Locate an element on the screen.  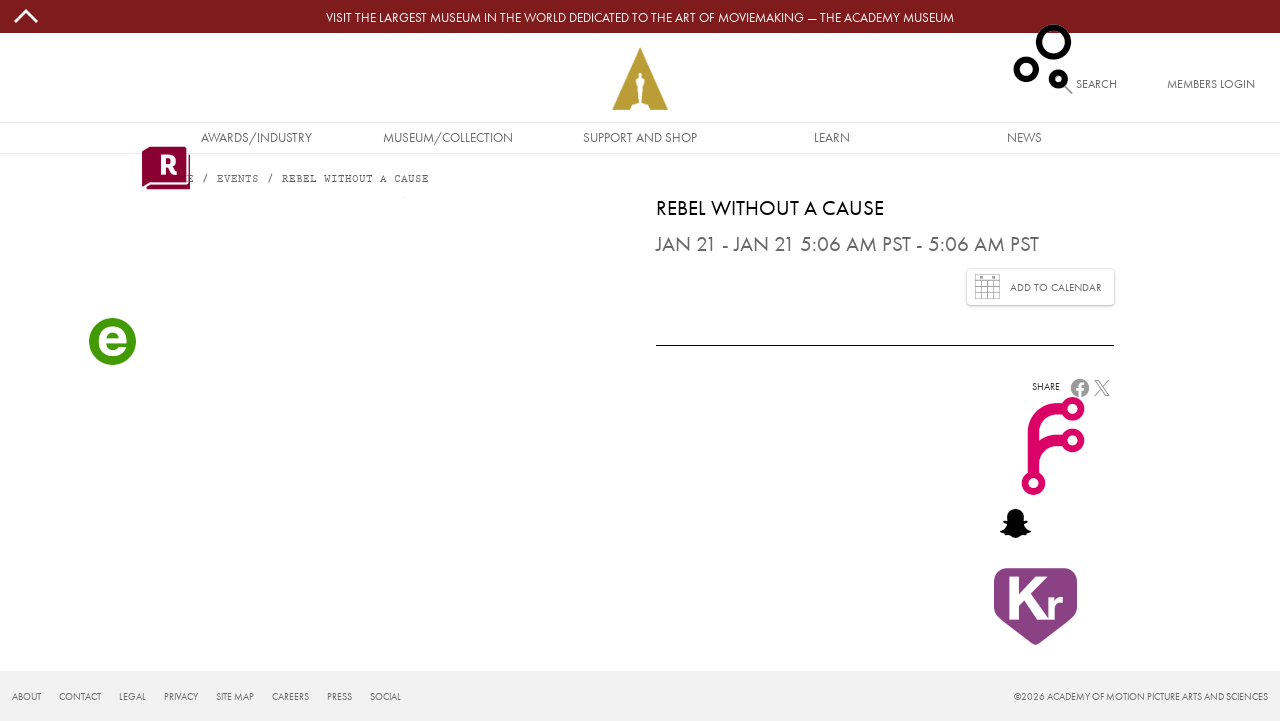
Embarcadero Technologies company logo is located at coordinates (112, 341).